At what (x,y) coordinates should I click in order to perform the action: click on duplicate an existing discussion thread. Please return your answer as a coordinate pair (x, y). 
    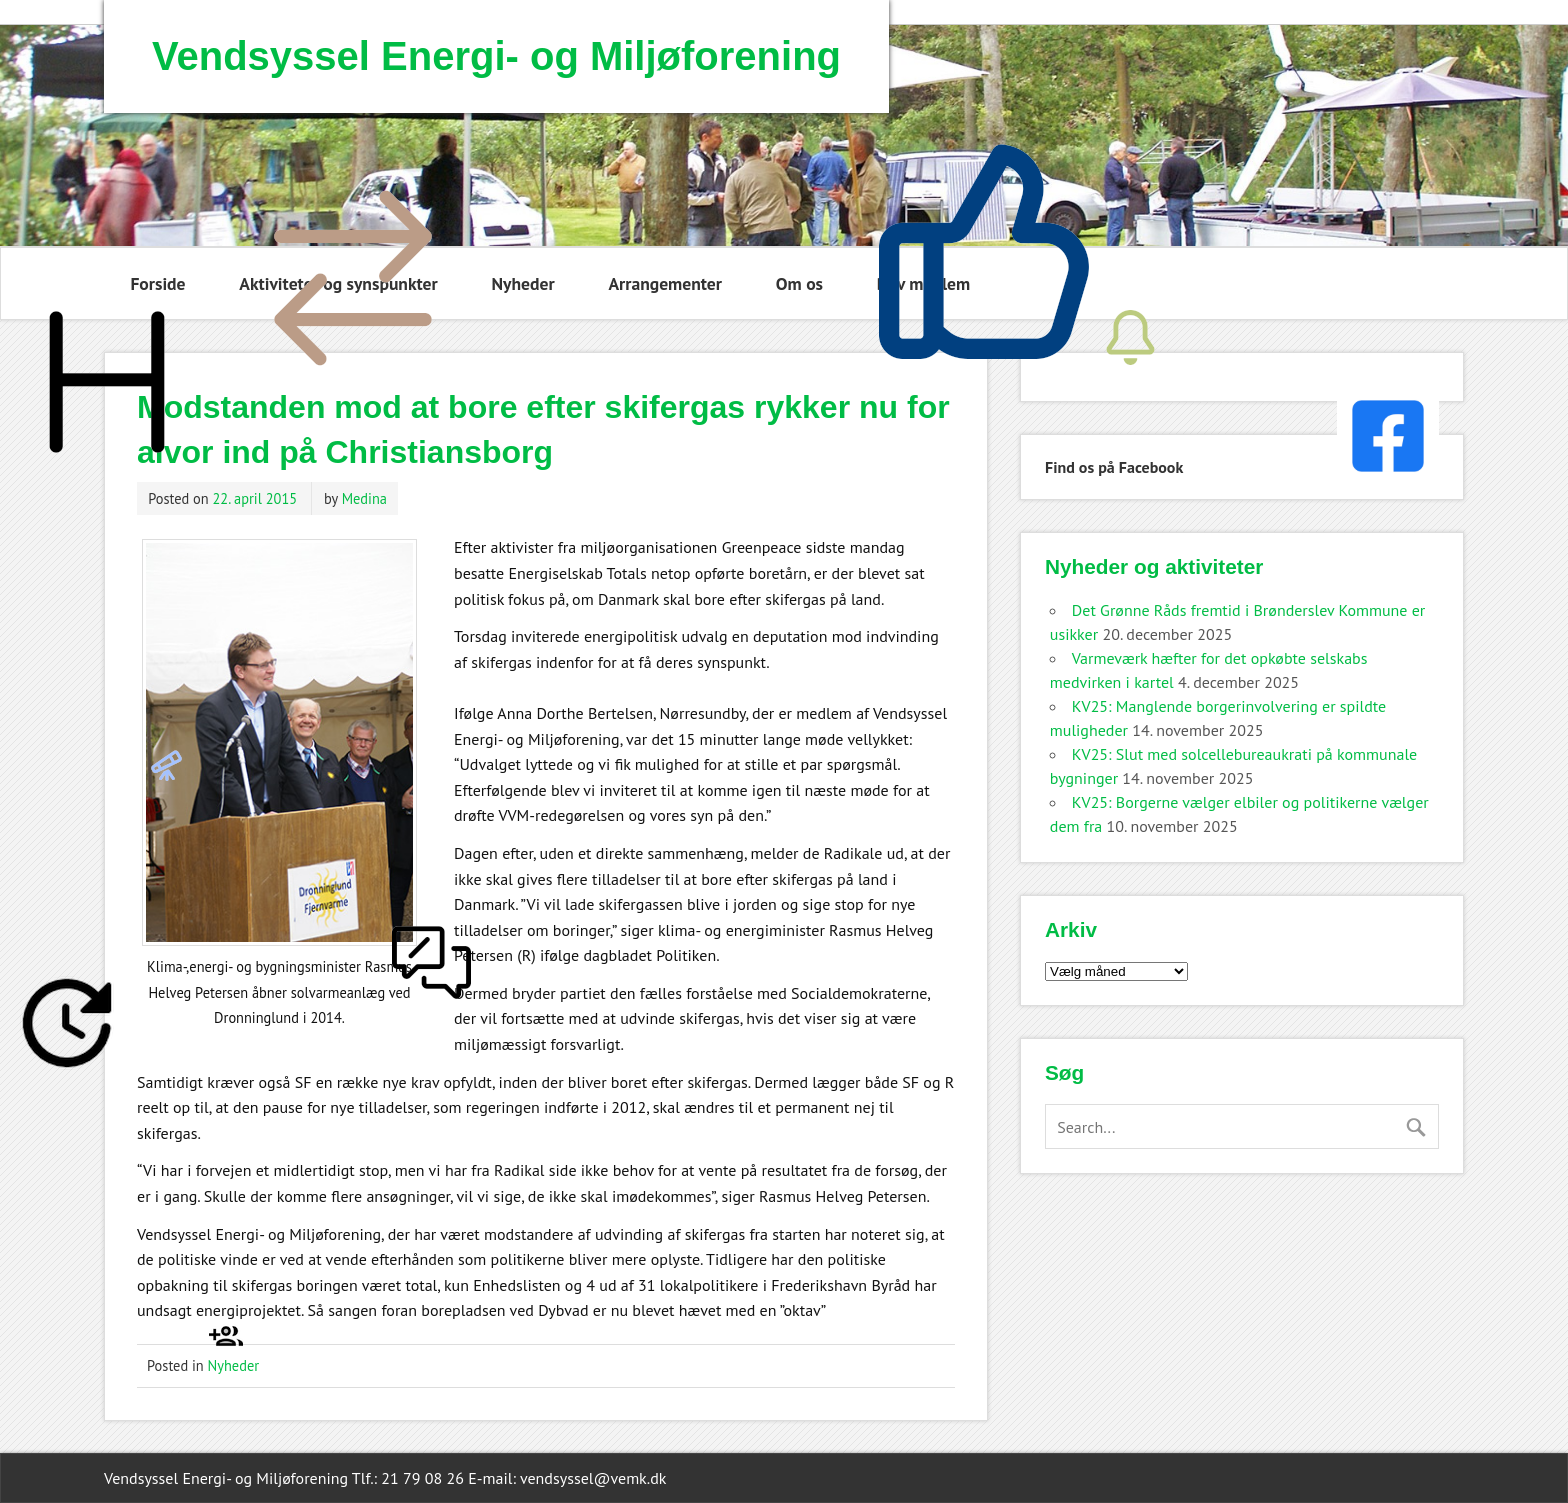
    Looking at the image, I should click on (431, 962).